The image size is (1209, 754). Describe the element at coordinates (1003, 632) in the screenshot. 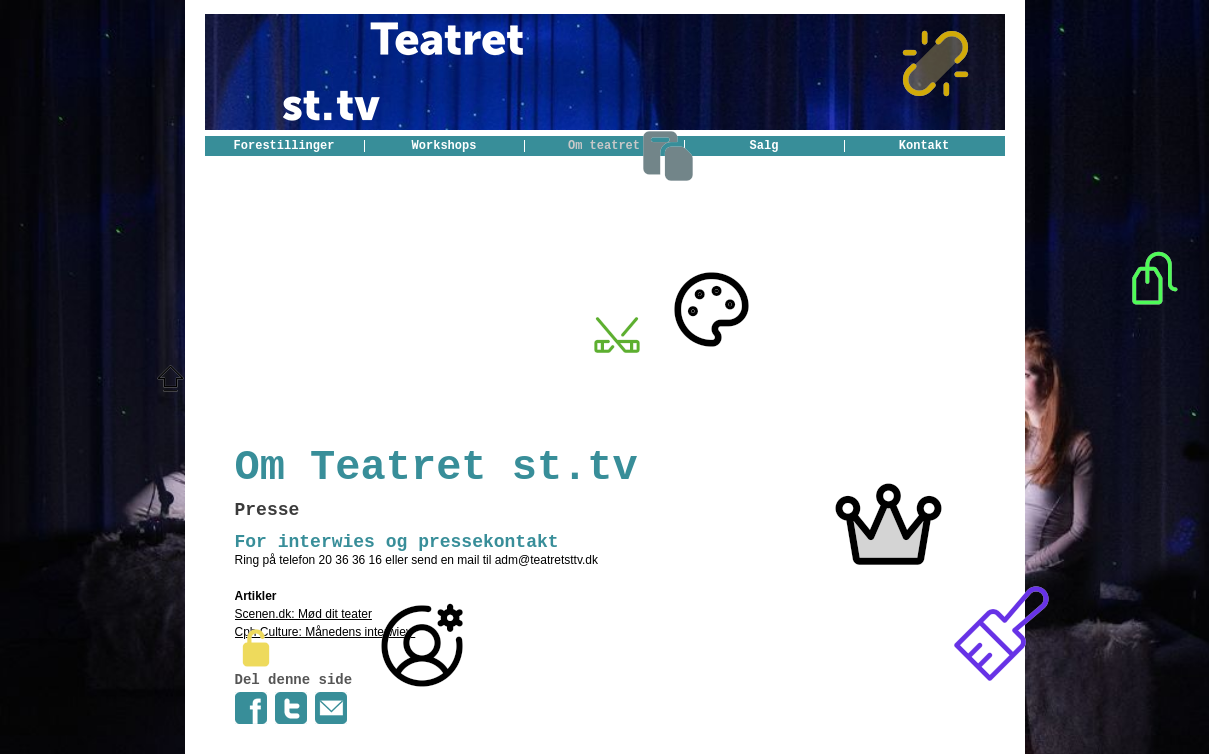

I see `access painting or drawing tools` at that location.